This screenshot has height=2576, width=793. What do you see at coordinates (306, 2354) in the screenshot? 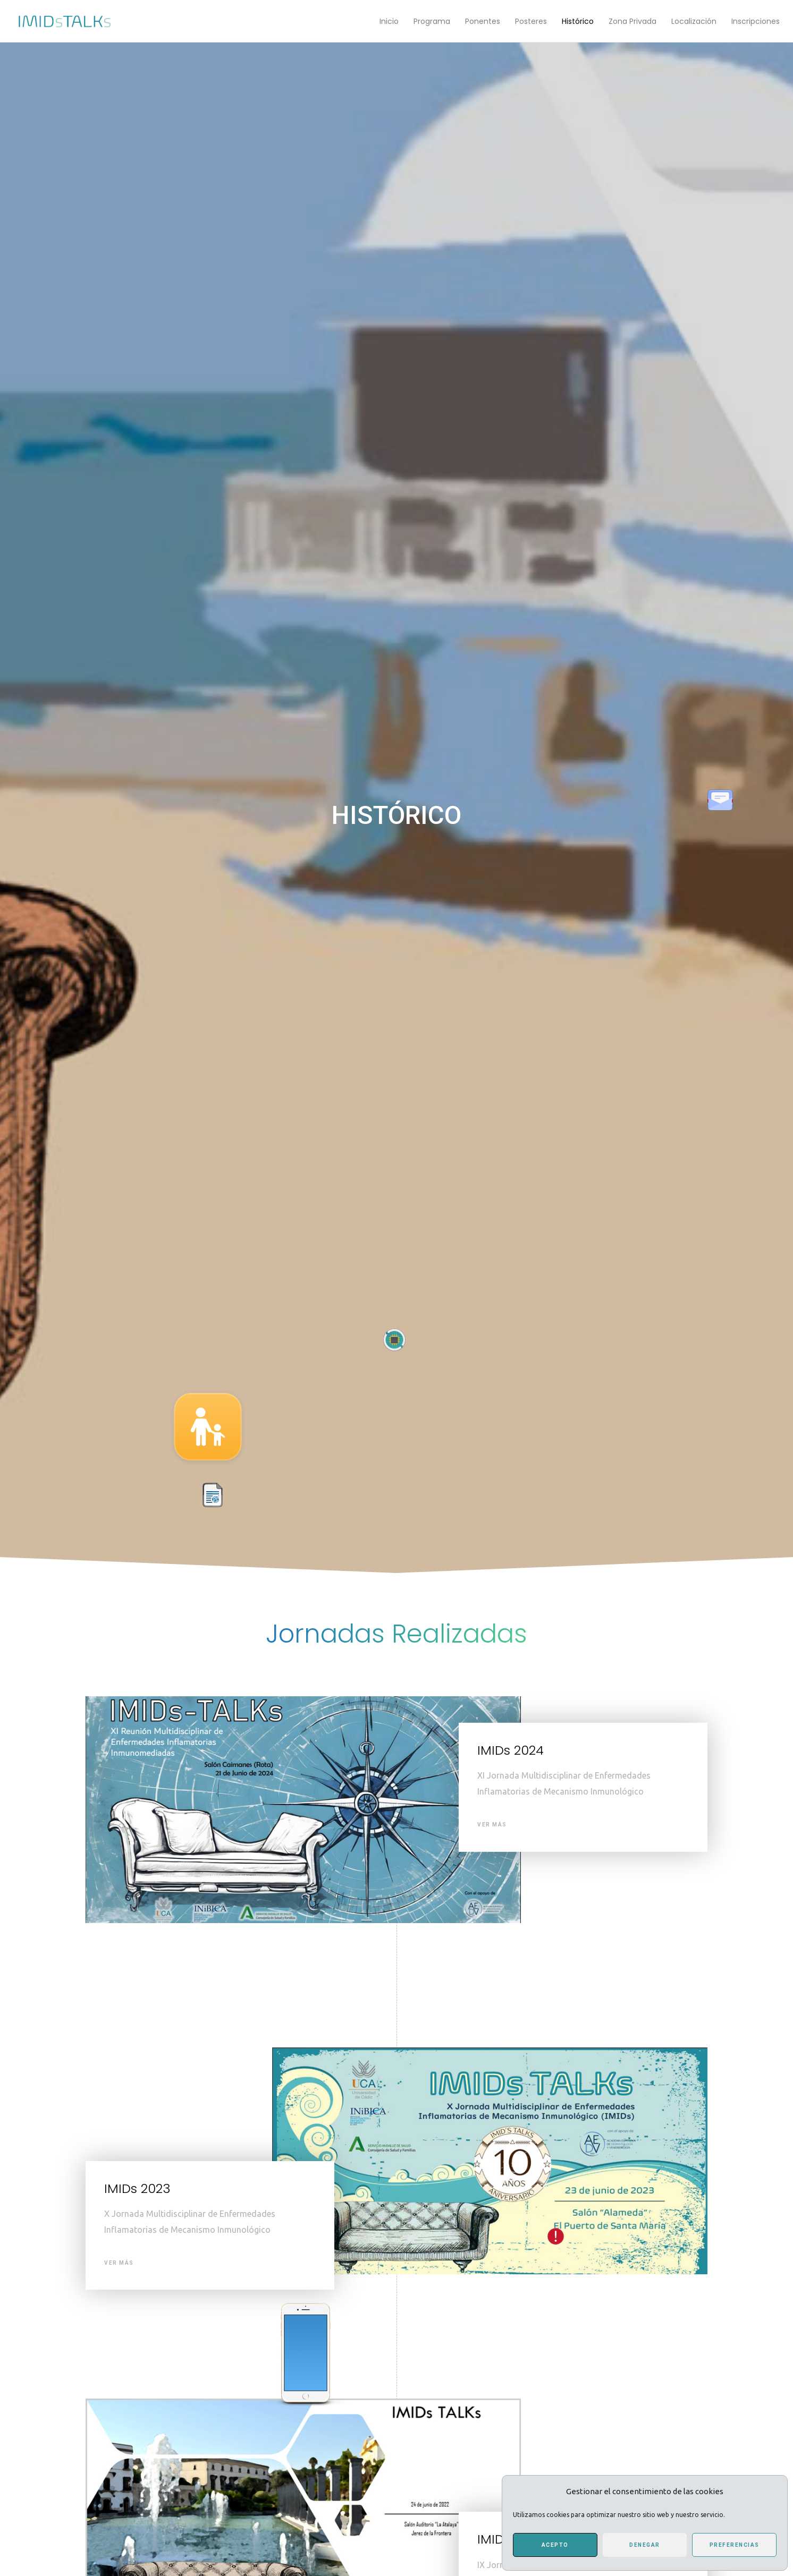
I see `iPhone 7 Plus device connected` at bounding box center [306, 2354].